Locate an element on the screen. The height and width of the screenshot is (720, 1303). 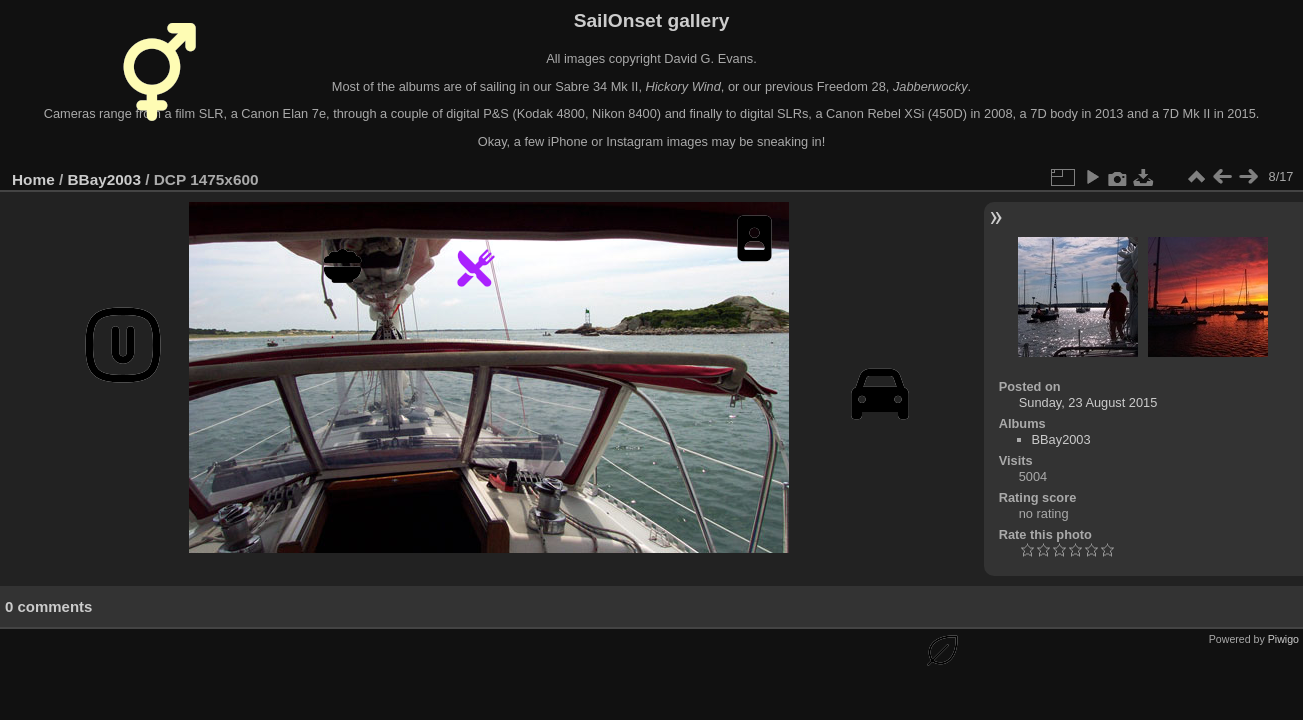
indicates eco-friendly or sustainable option is located at coordinates (942, 650).